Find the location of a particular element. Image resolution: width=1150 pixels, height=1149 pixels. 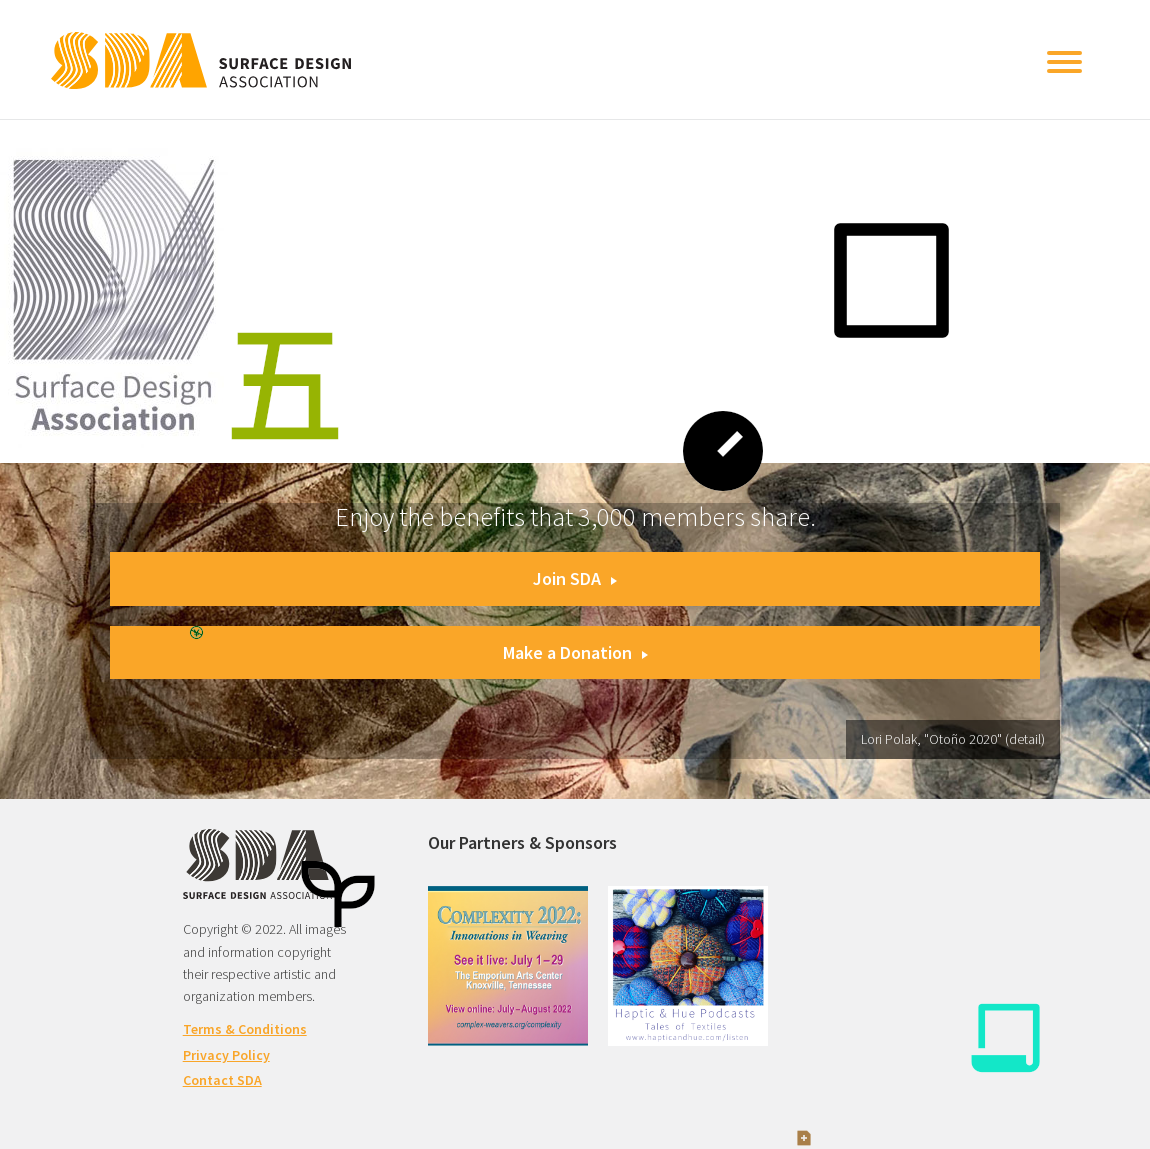

switch to wubi input method is located at coordinates (285, 386).